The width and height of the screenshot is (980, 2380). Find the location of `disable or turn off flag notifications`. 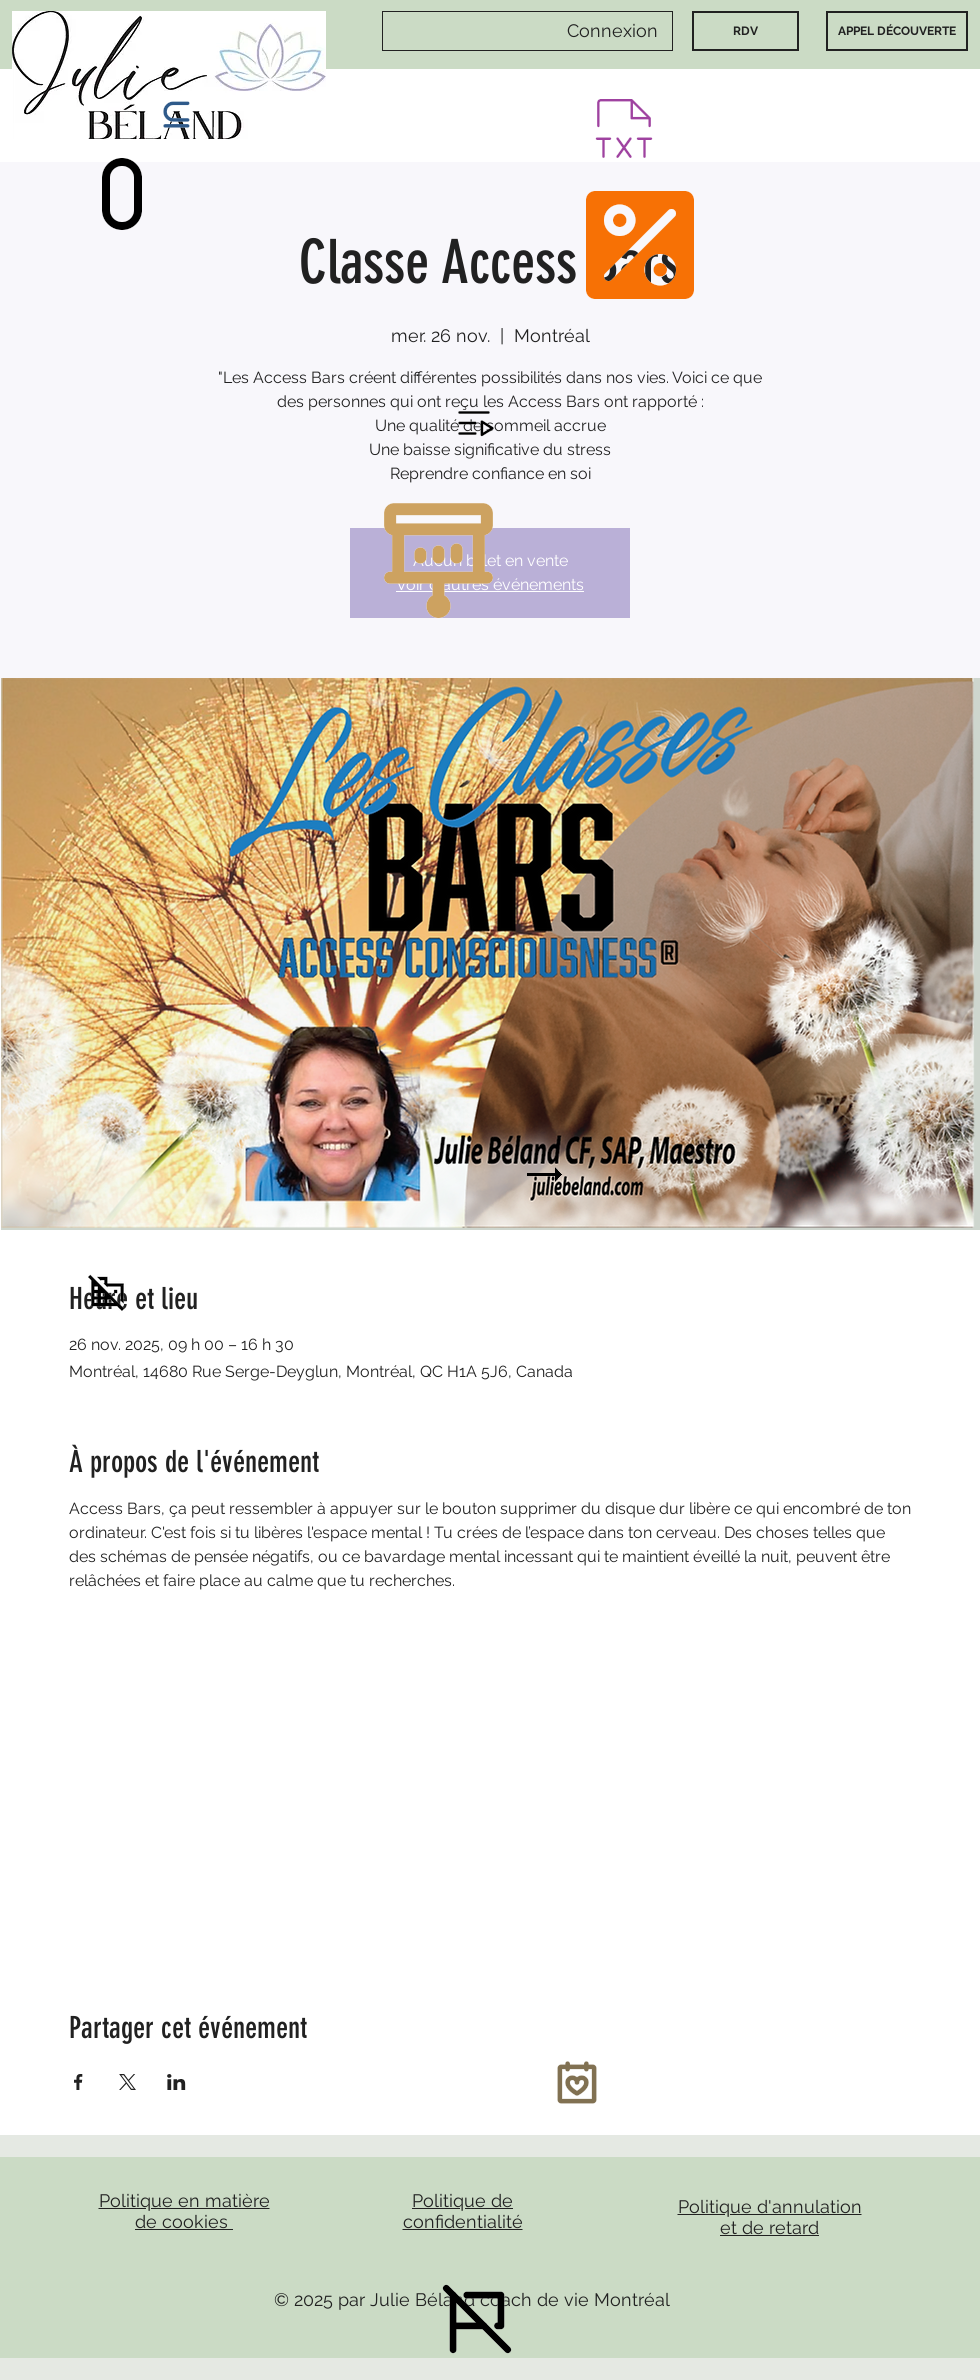

disable or turn off flag notifications is located at coordinates (477, 2319).